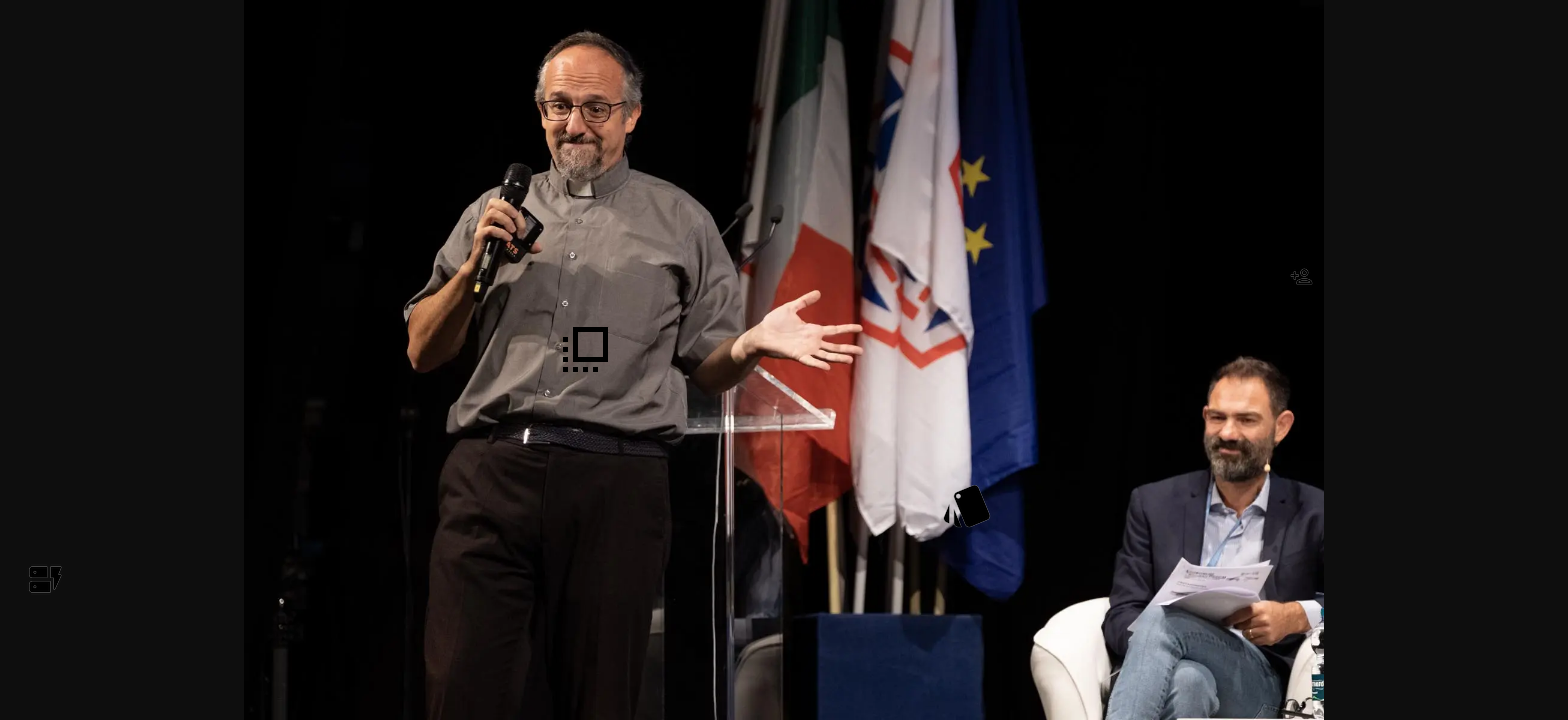 The image size is (1568, 720). What do you see at coordinates (45, 579) in the screenshot?
I see `access dynamic or auto-generated forms` at bounding box center [45, 579].